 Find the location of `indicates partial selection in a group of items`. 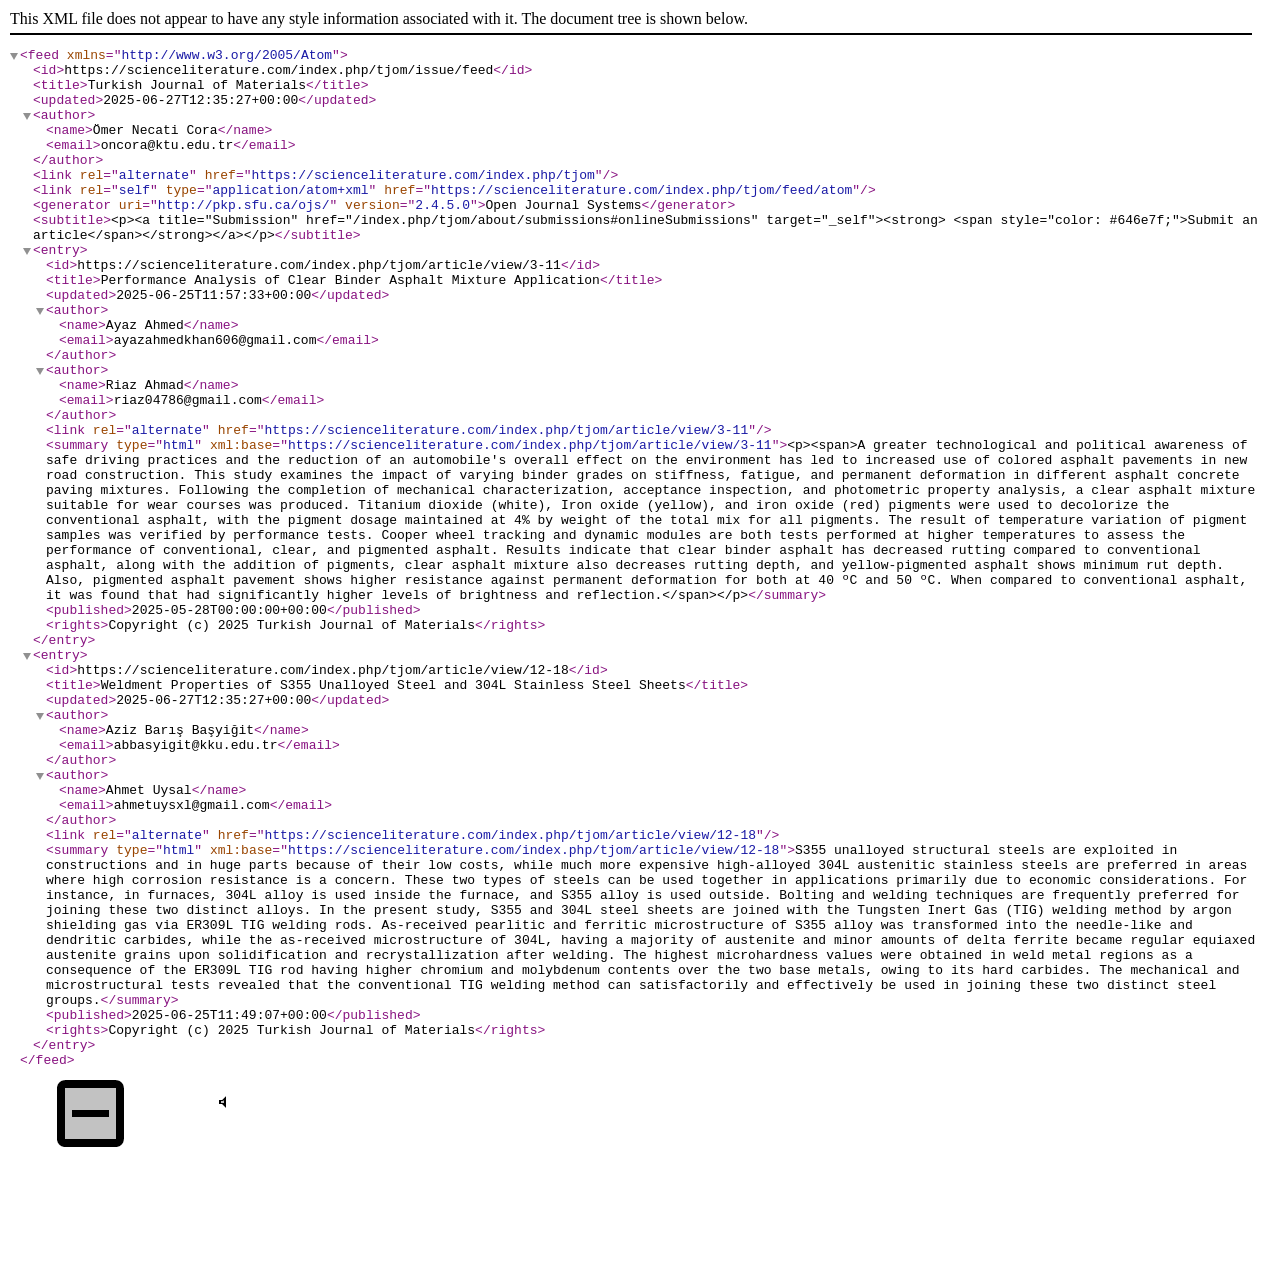

indicates partial selection in a group of items is located at coordinates (90, 1113).